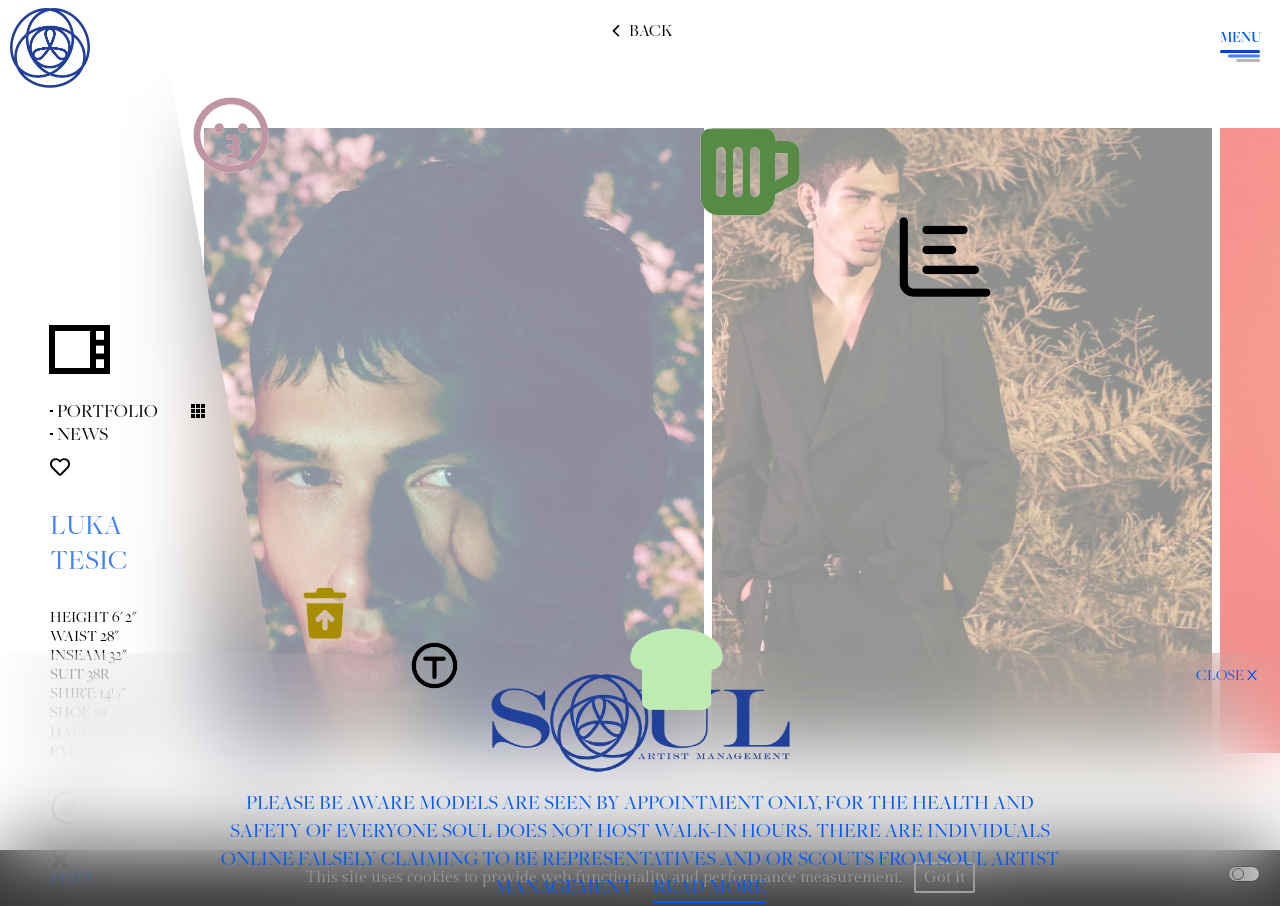 This screenshot has height=906, width=1280. Describe the element at coordinates (231, 135) in the screenshot. I see `send a kiss emoji reaction` at that location.